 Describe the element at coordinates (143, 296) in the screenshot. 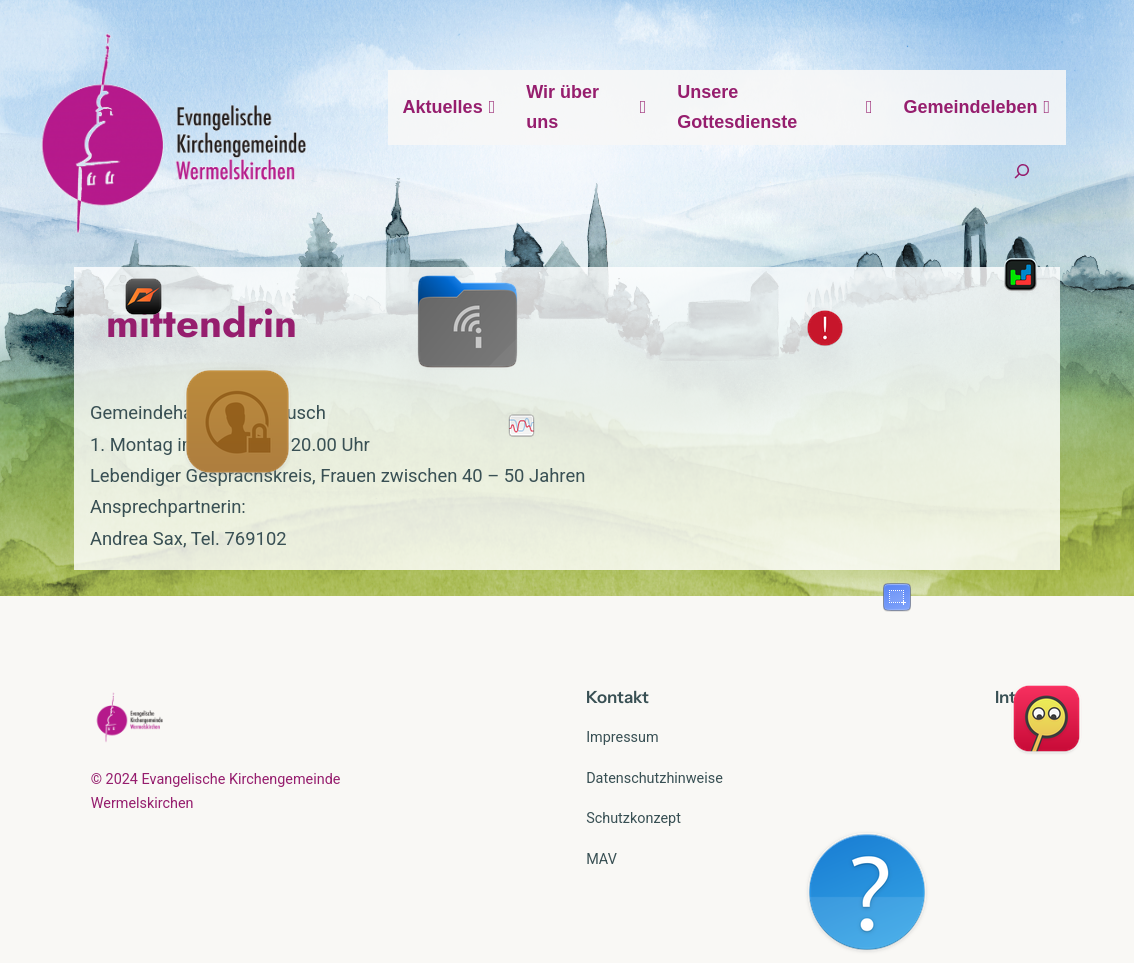

I see `launch need for speed: the run game` at that location.